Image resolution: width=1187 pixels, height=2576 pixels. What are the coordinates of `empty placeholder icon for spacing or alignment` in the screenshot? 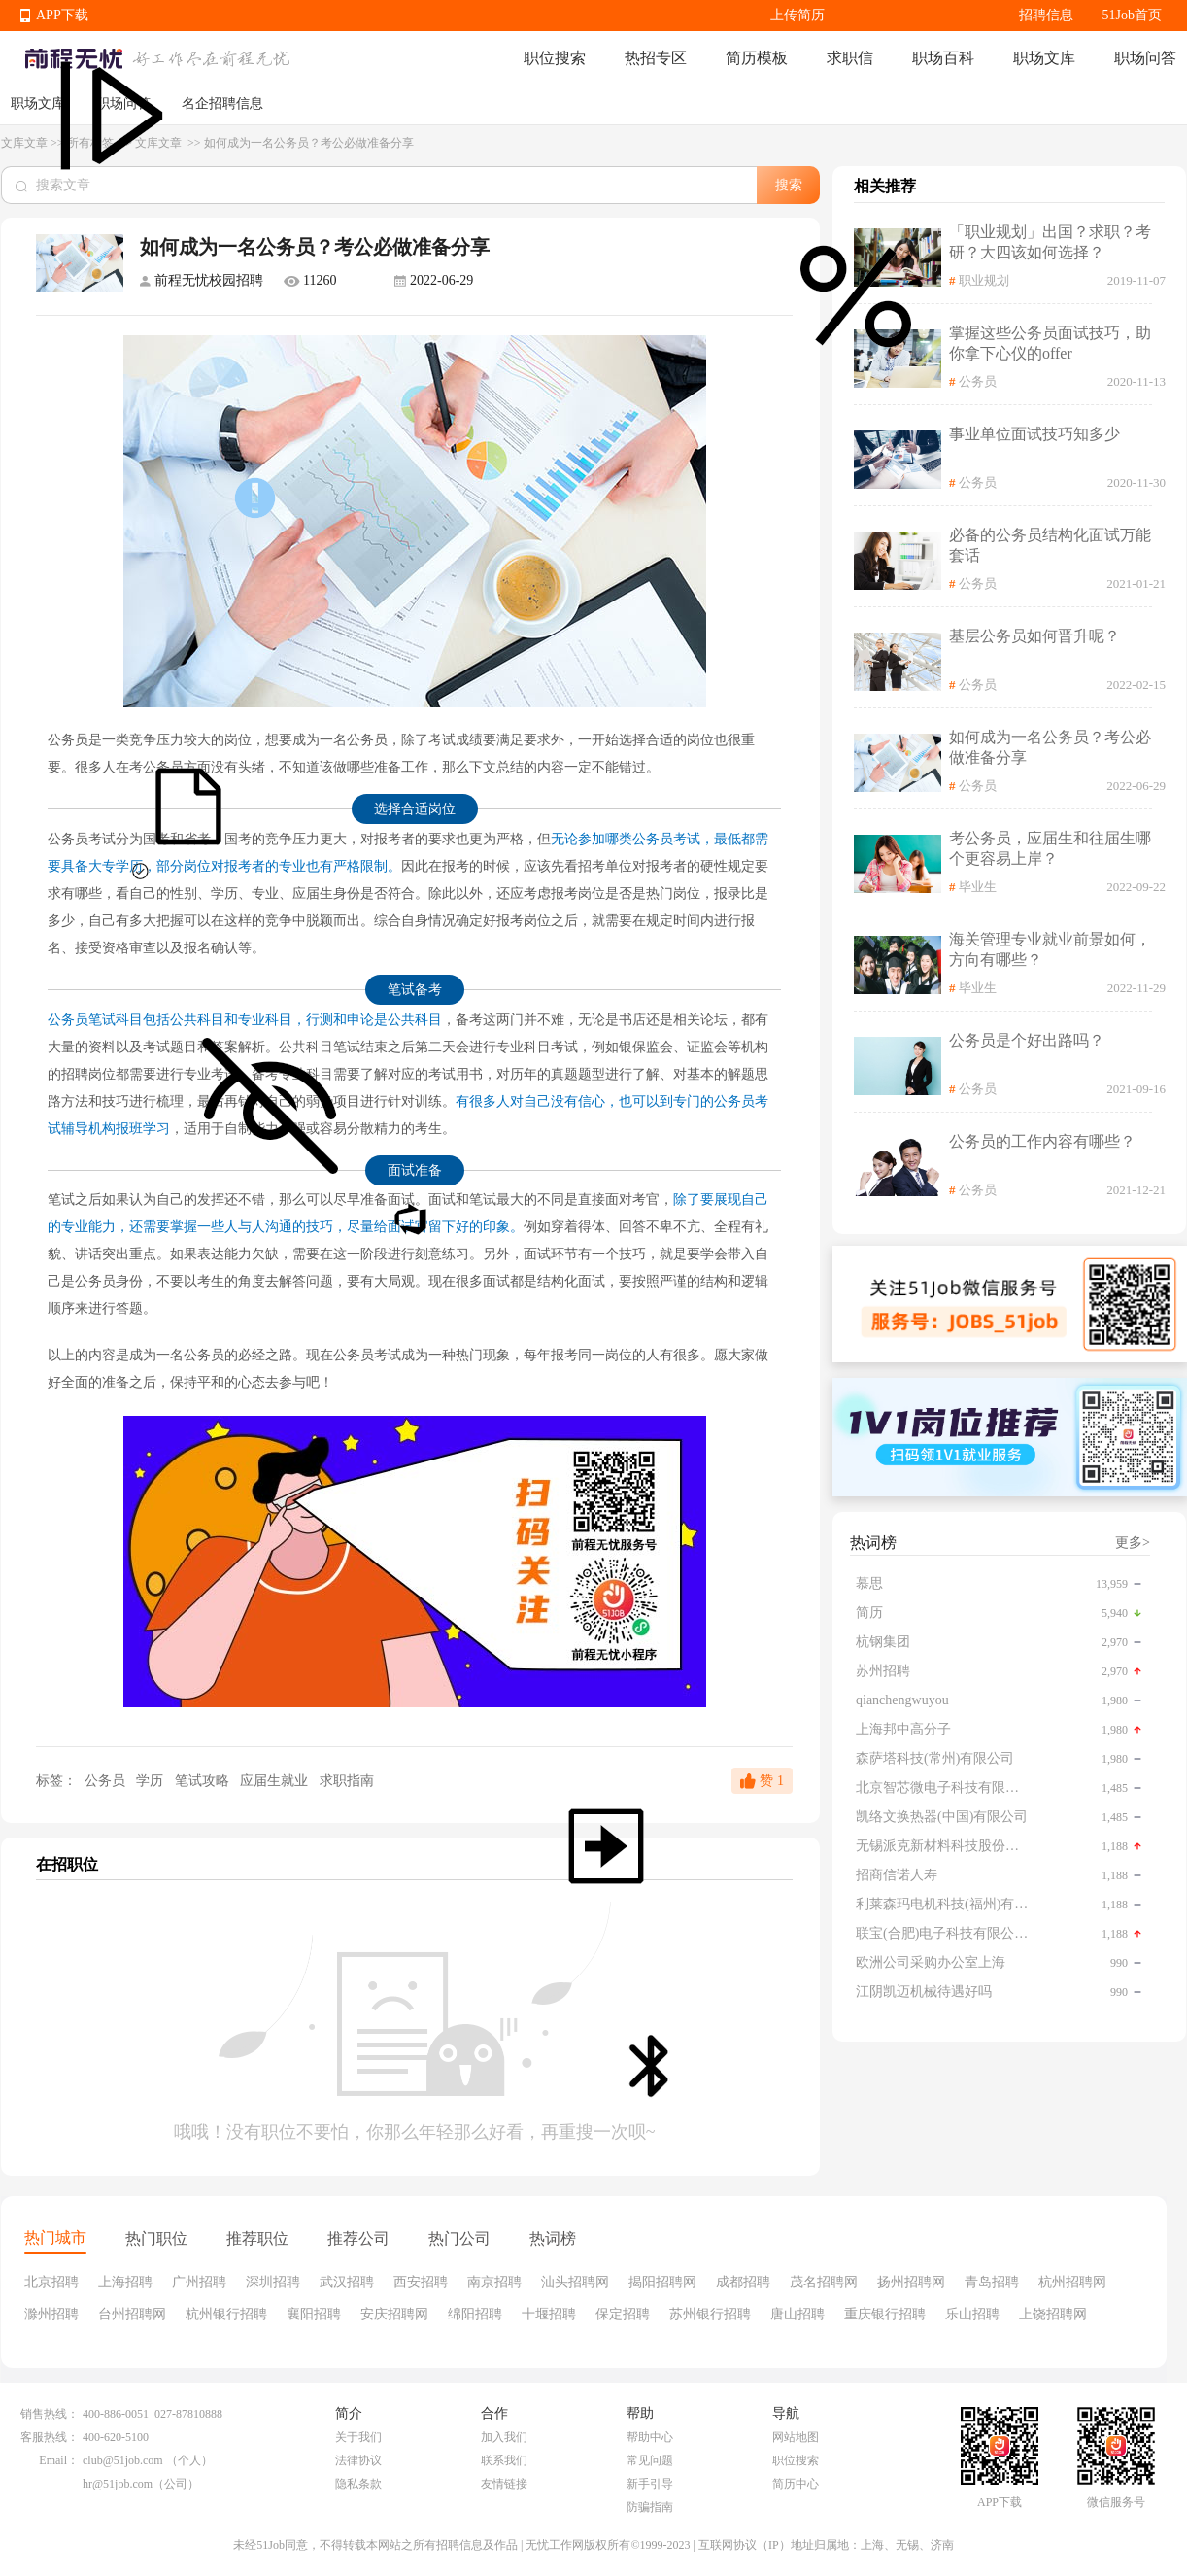 It's located at (1044, 502).